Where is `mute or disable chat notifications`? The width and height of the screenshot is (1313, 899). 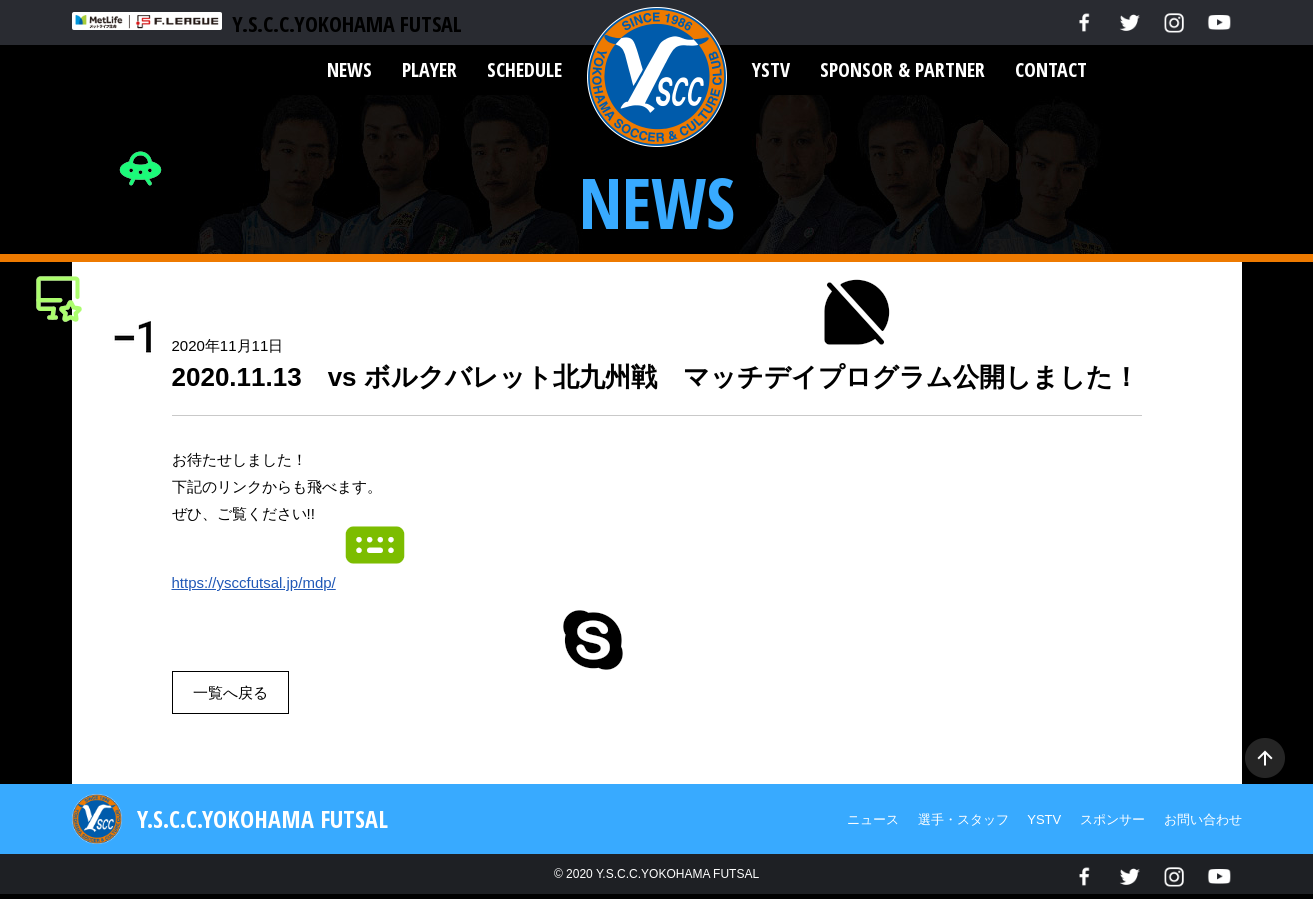
mute or disable chat notifications is located at coordinates (855, 313).